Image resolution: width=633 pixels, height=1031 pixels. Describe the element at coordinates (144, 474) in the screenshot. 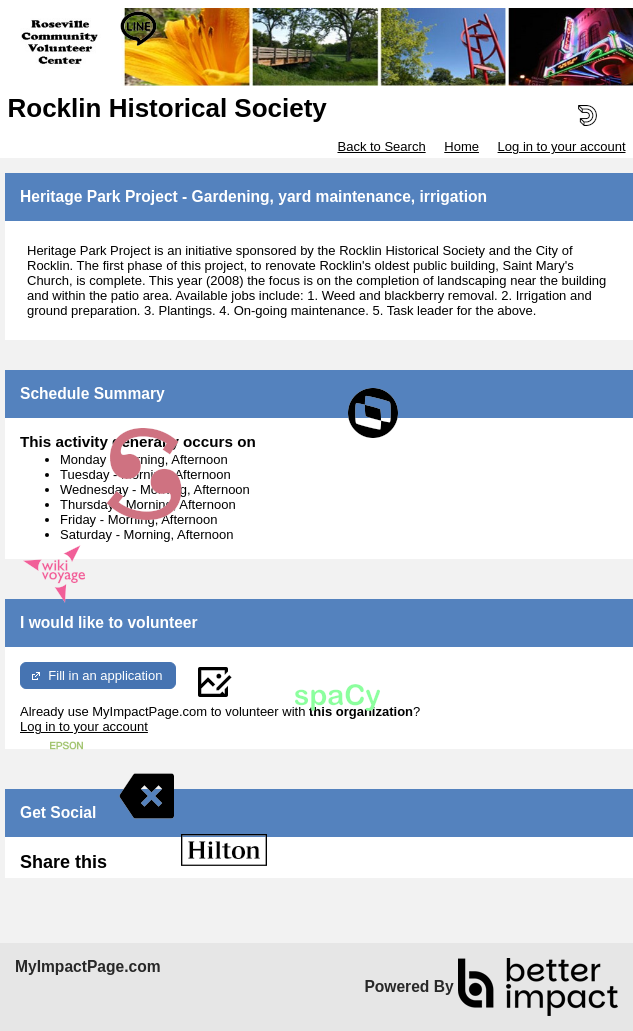

I see `open the Scribd app` at that location.